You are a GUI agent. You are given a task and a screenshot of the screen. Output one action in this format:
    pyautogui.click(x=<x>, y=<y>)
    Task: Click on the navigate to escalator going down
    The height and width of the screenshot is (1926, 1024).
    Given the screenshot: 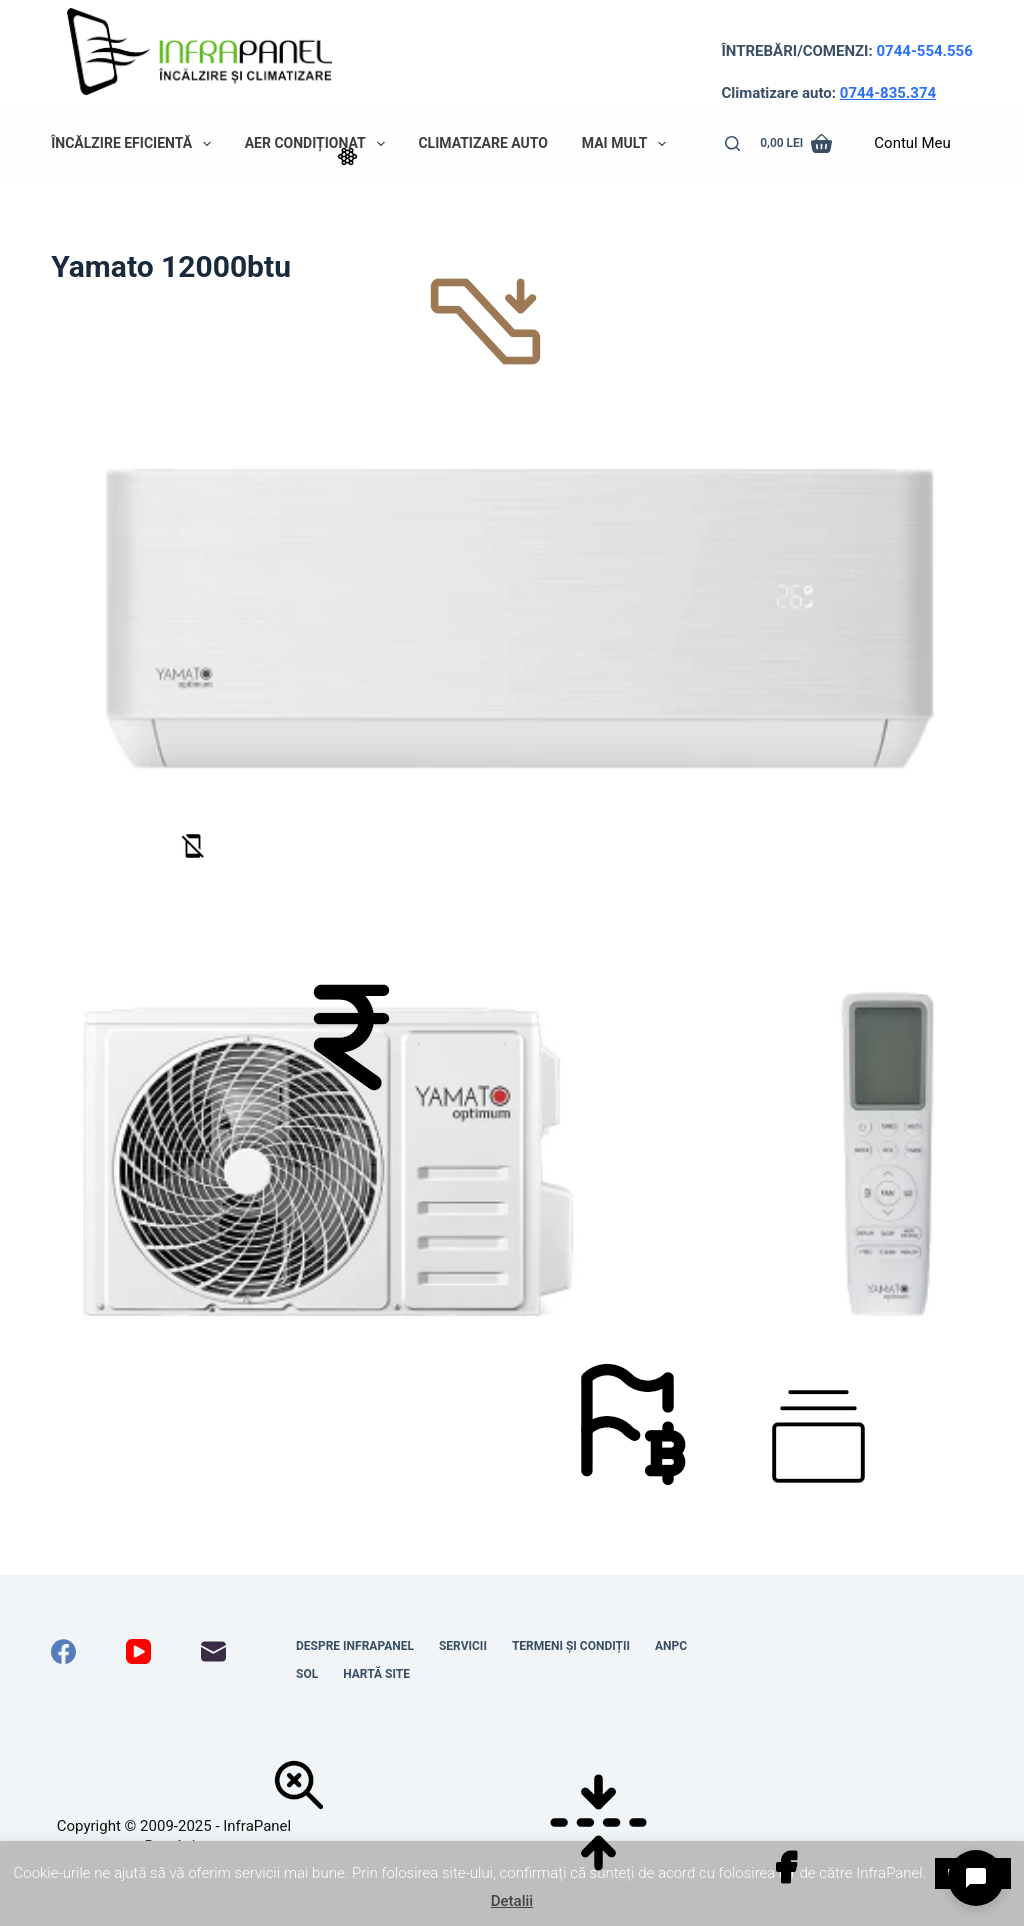 What is the action you would take?
    pyautogui.click(x=485, y=321)
    